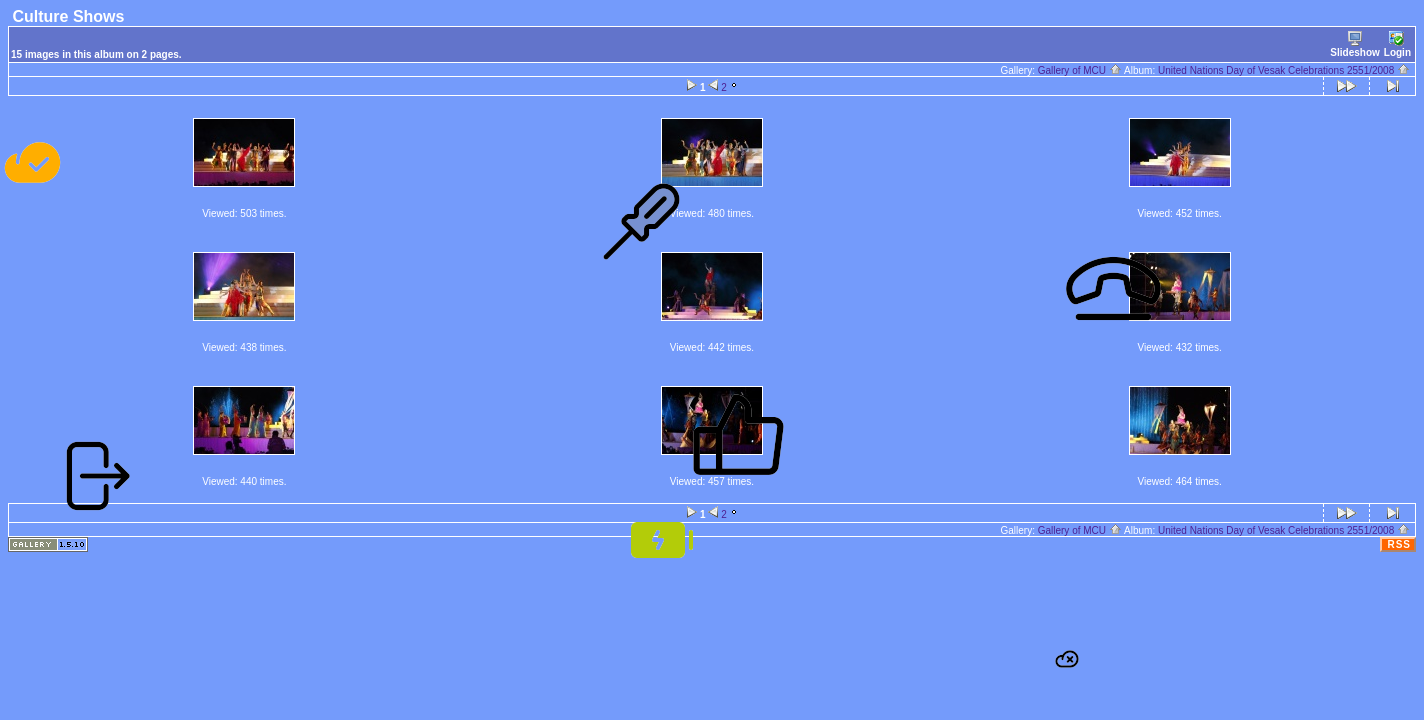 The image size is (1424, 720). What do you see at coordinates (641, 221) in the screenshot?
I see `access settings or configuration options` at bounding box center [641, 221].